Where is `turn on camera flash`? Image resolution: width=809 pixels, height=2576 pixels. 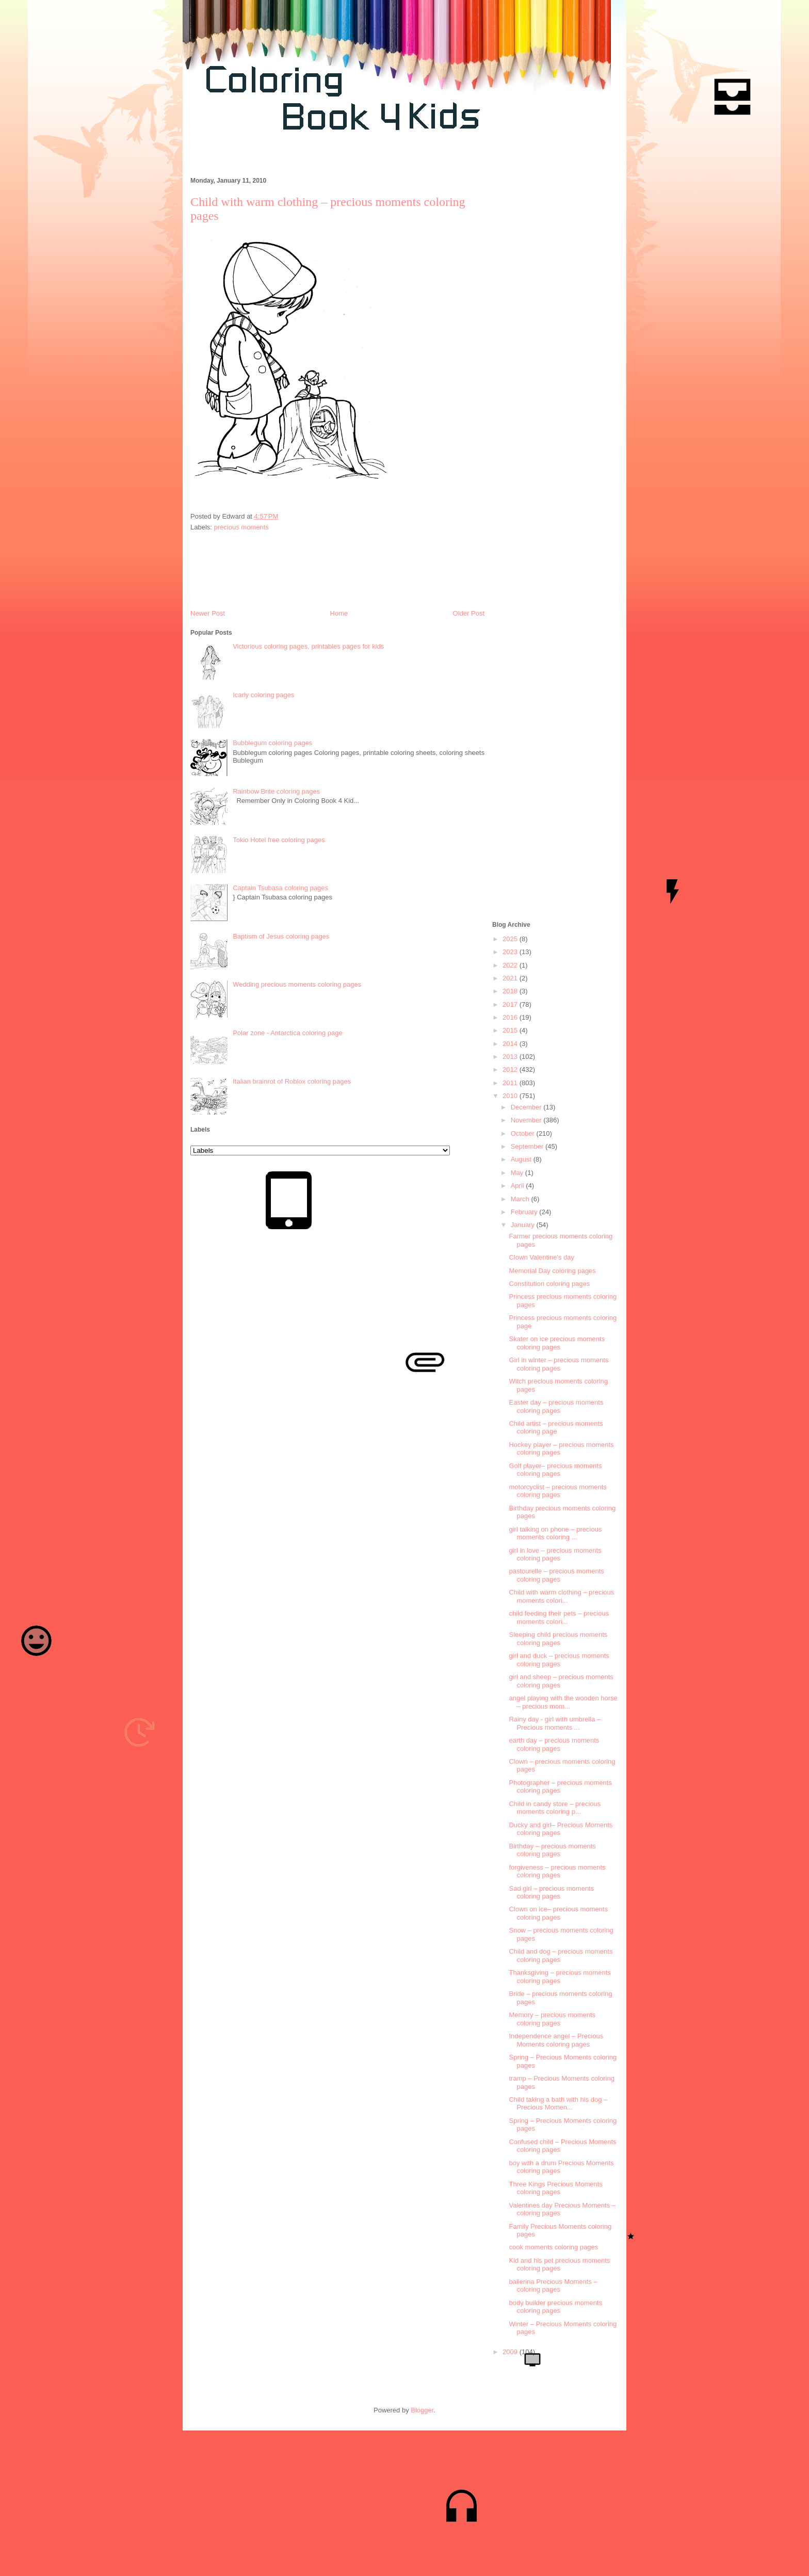
turn on camera flash is located at coordinates (673, 892).